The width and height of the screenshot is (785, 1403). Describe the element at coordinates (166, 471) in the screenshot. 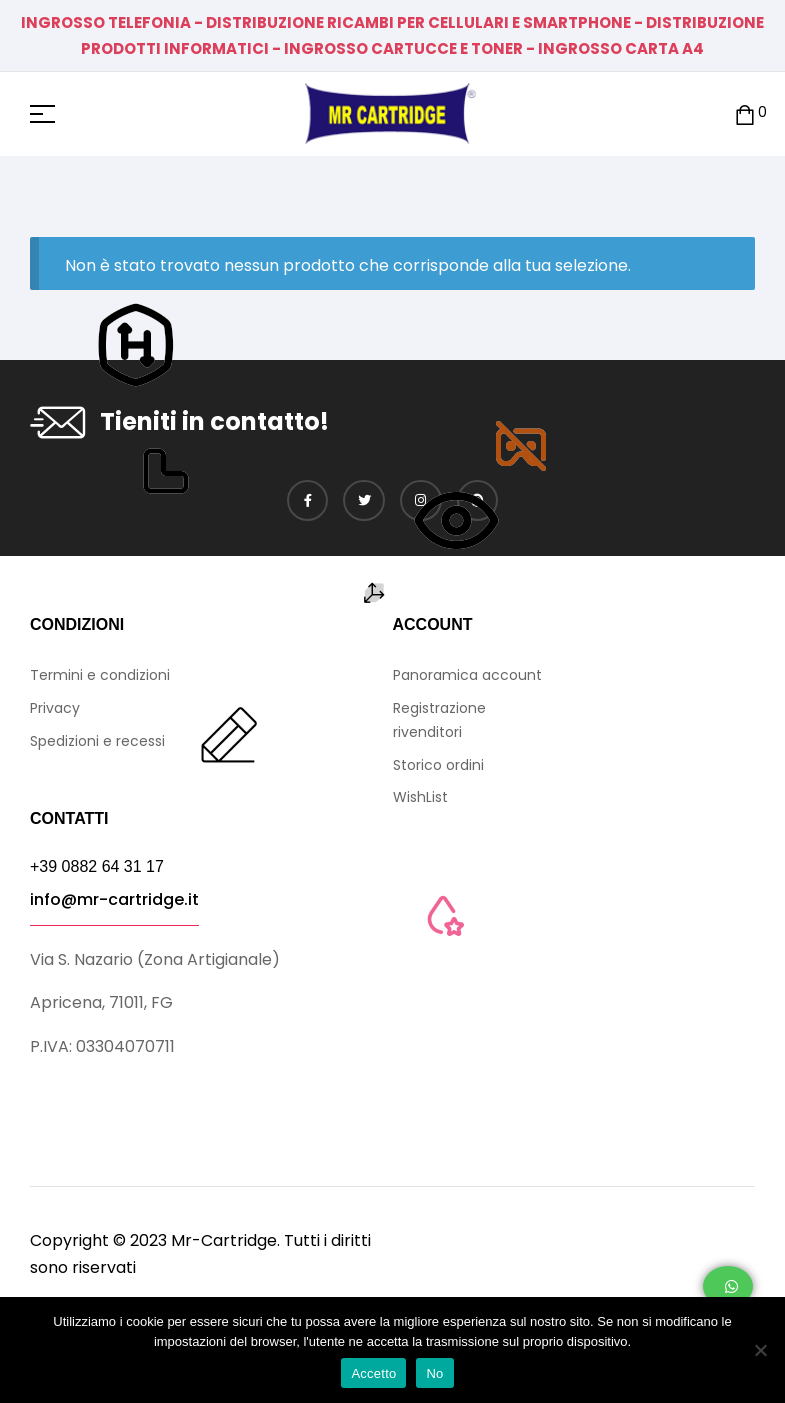

I see `connect two paths with a straight corner join` at that location.